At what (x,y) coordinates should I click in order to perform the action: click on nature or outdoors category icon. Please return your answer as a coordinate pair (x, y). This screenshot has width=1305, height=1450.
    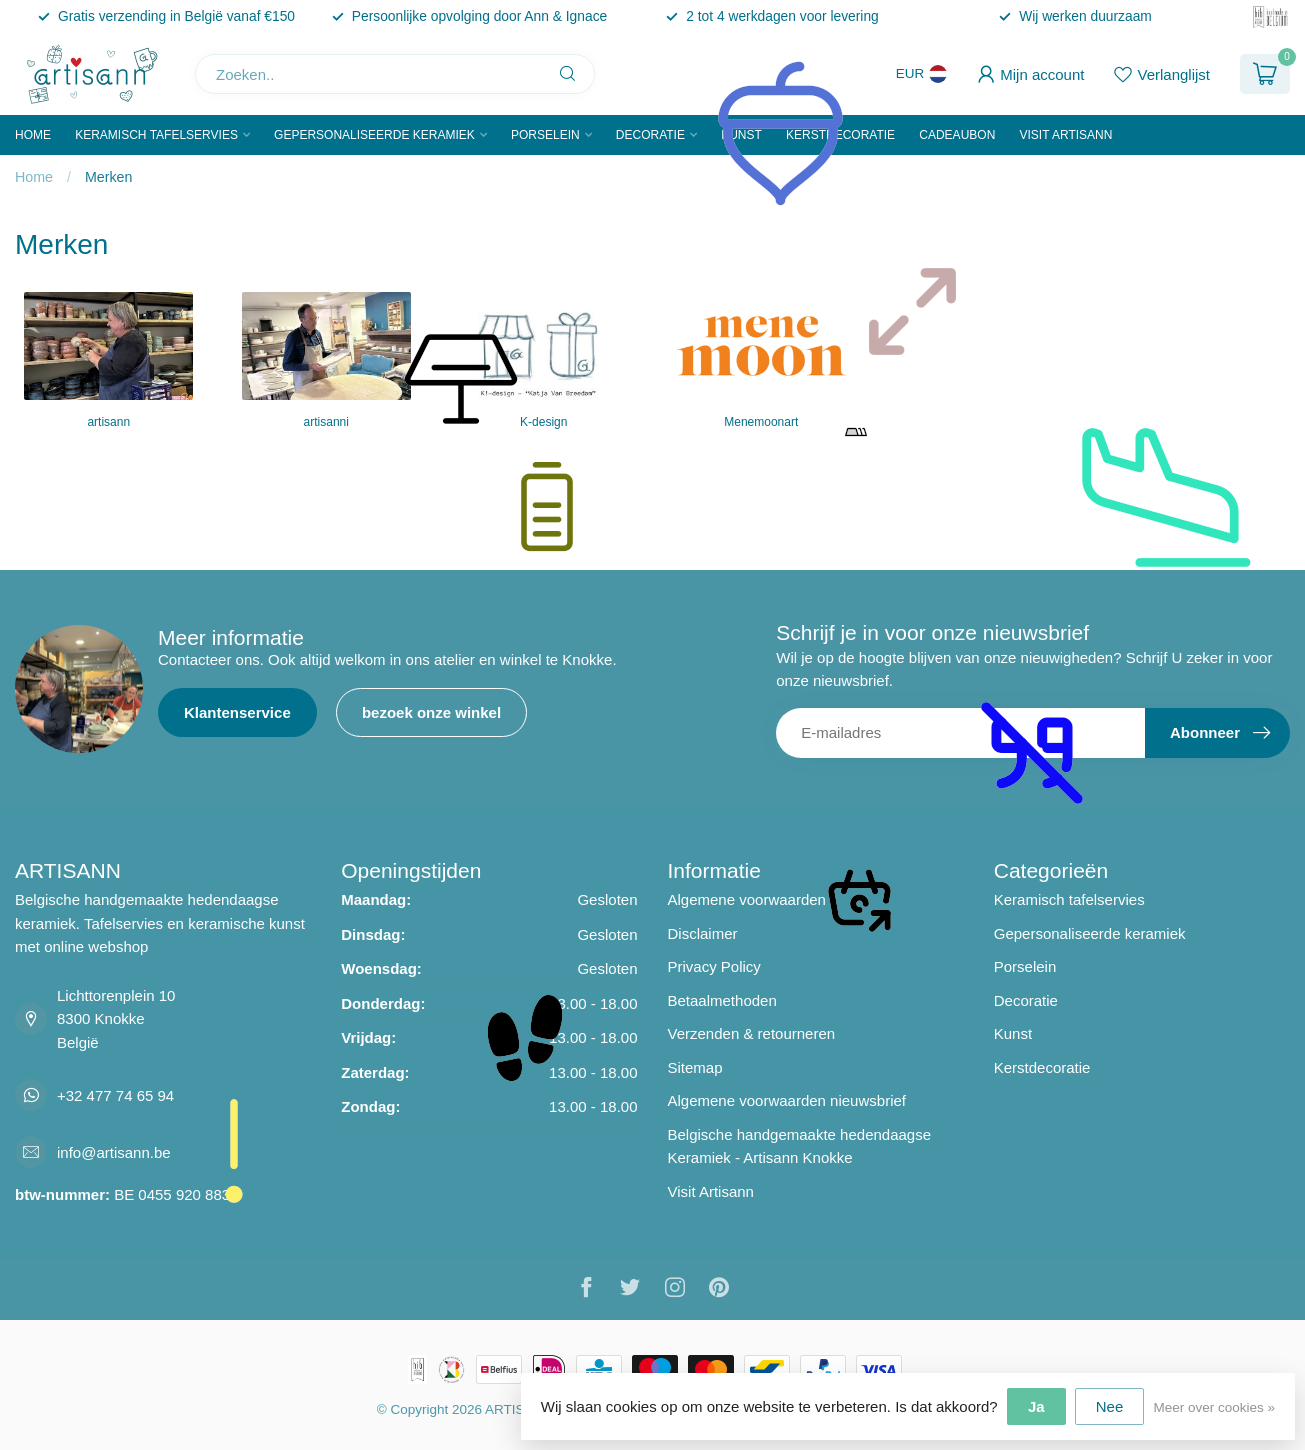
    Looking at the image, I should click on (780, 133).